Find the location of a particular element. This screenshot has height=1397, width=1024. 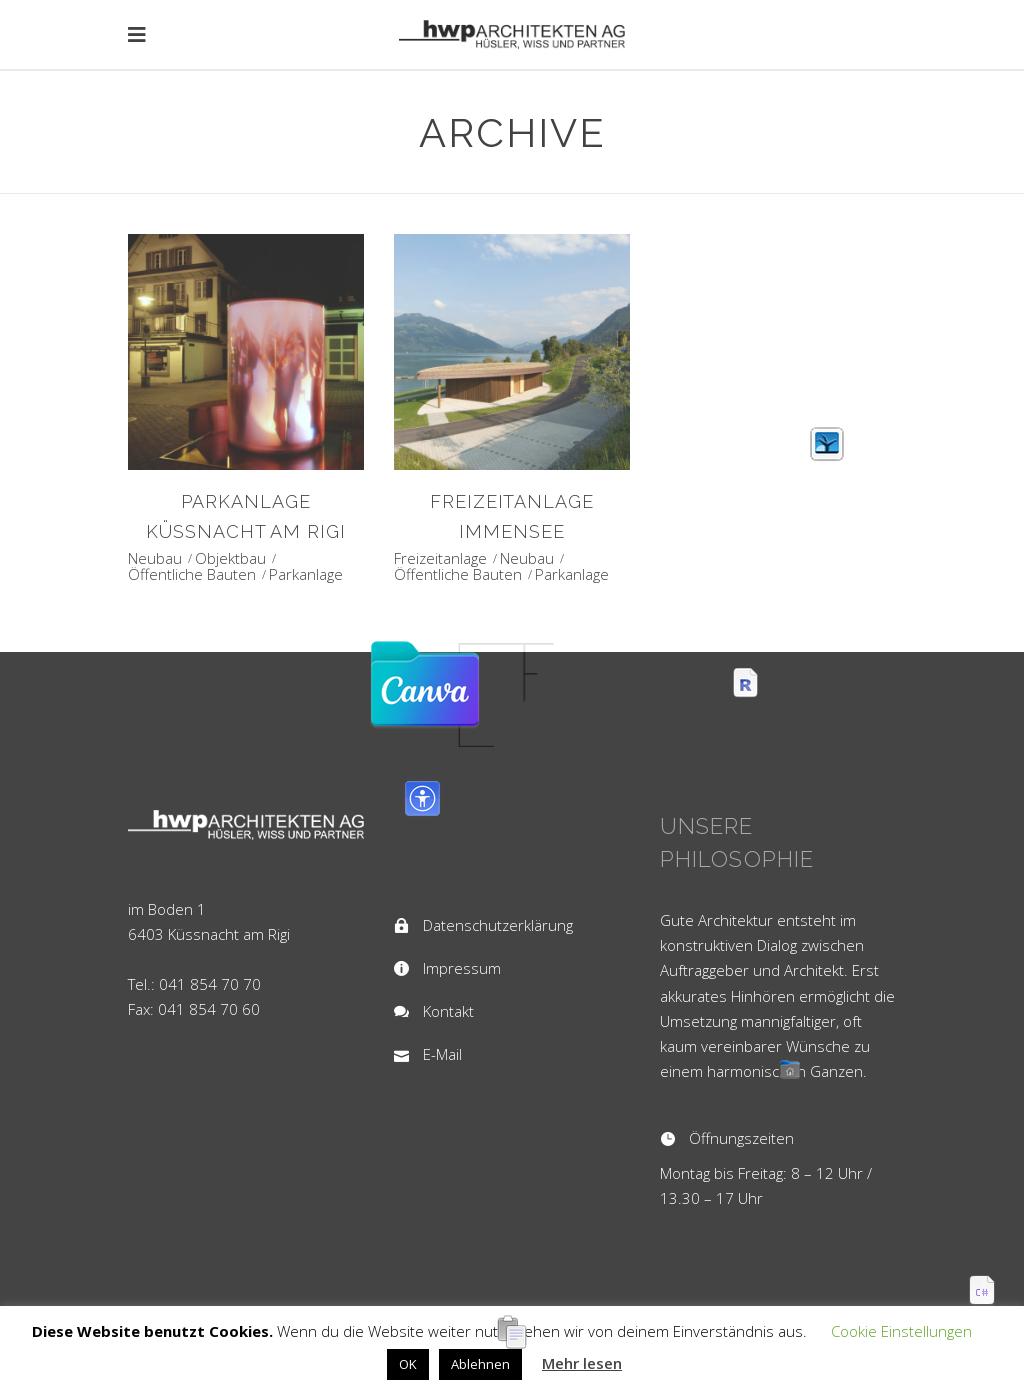

a C# source code file is located at coordinates (982, 1290).